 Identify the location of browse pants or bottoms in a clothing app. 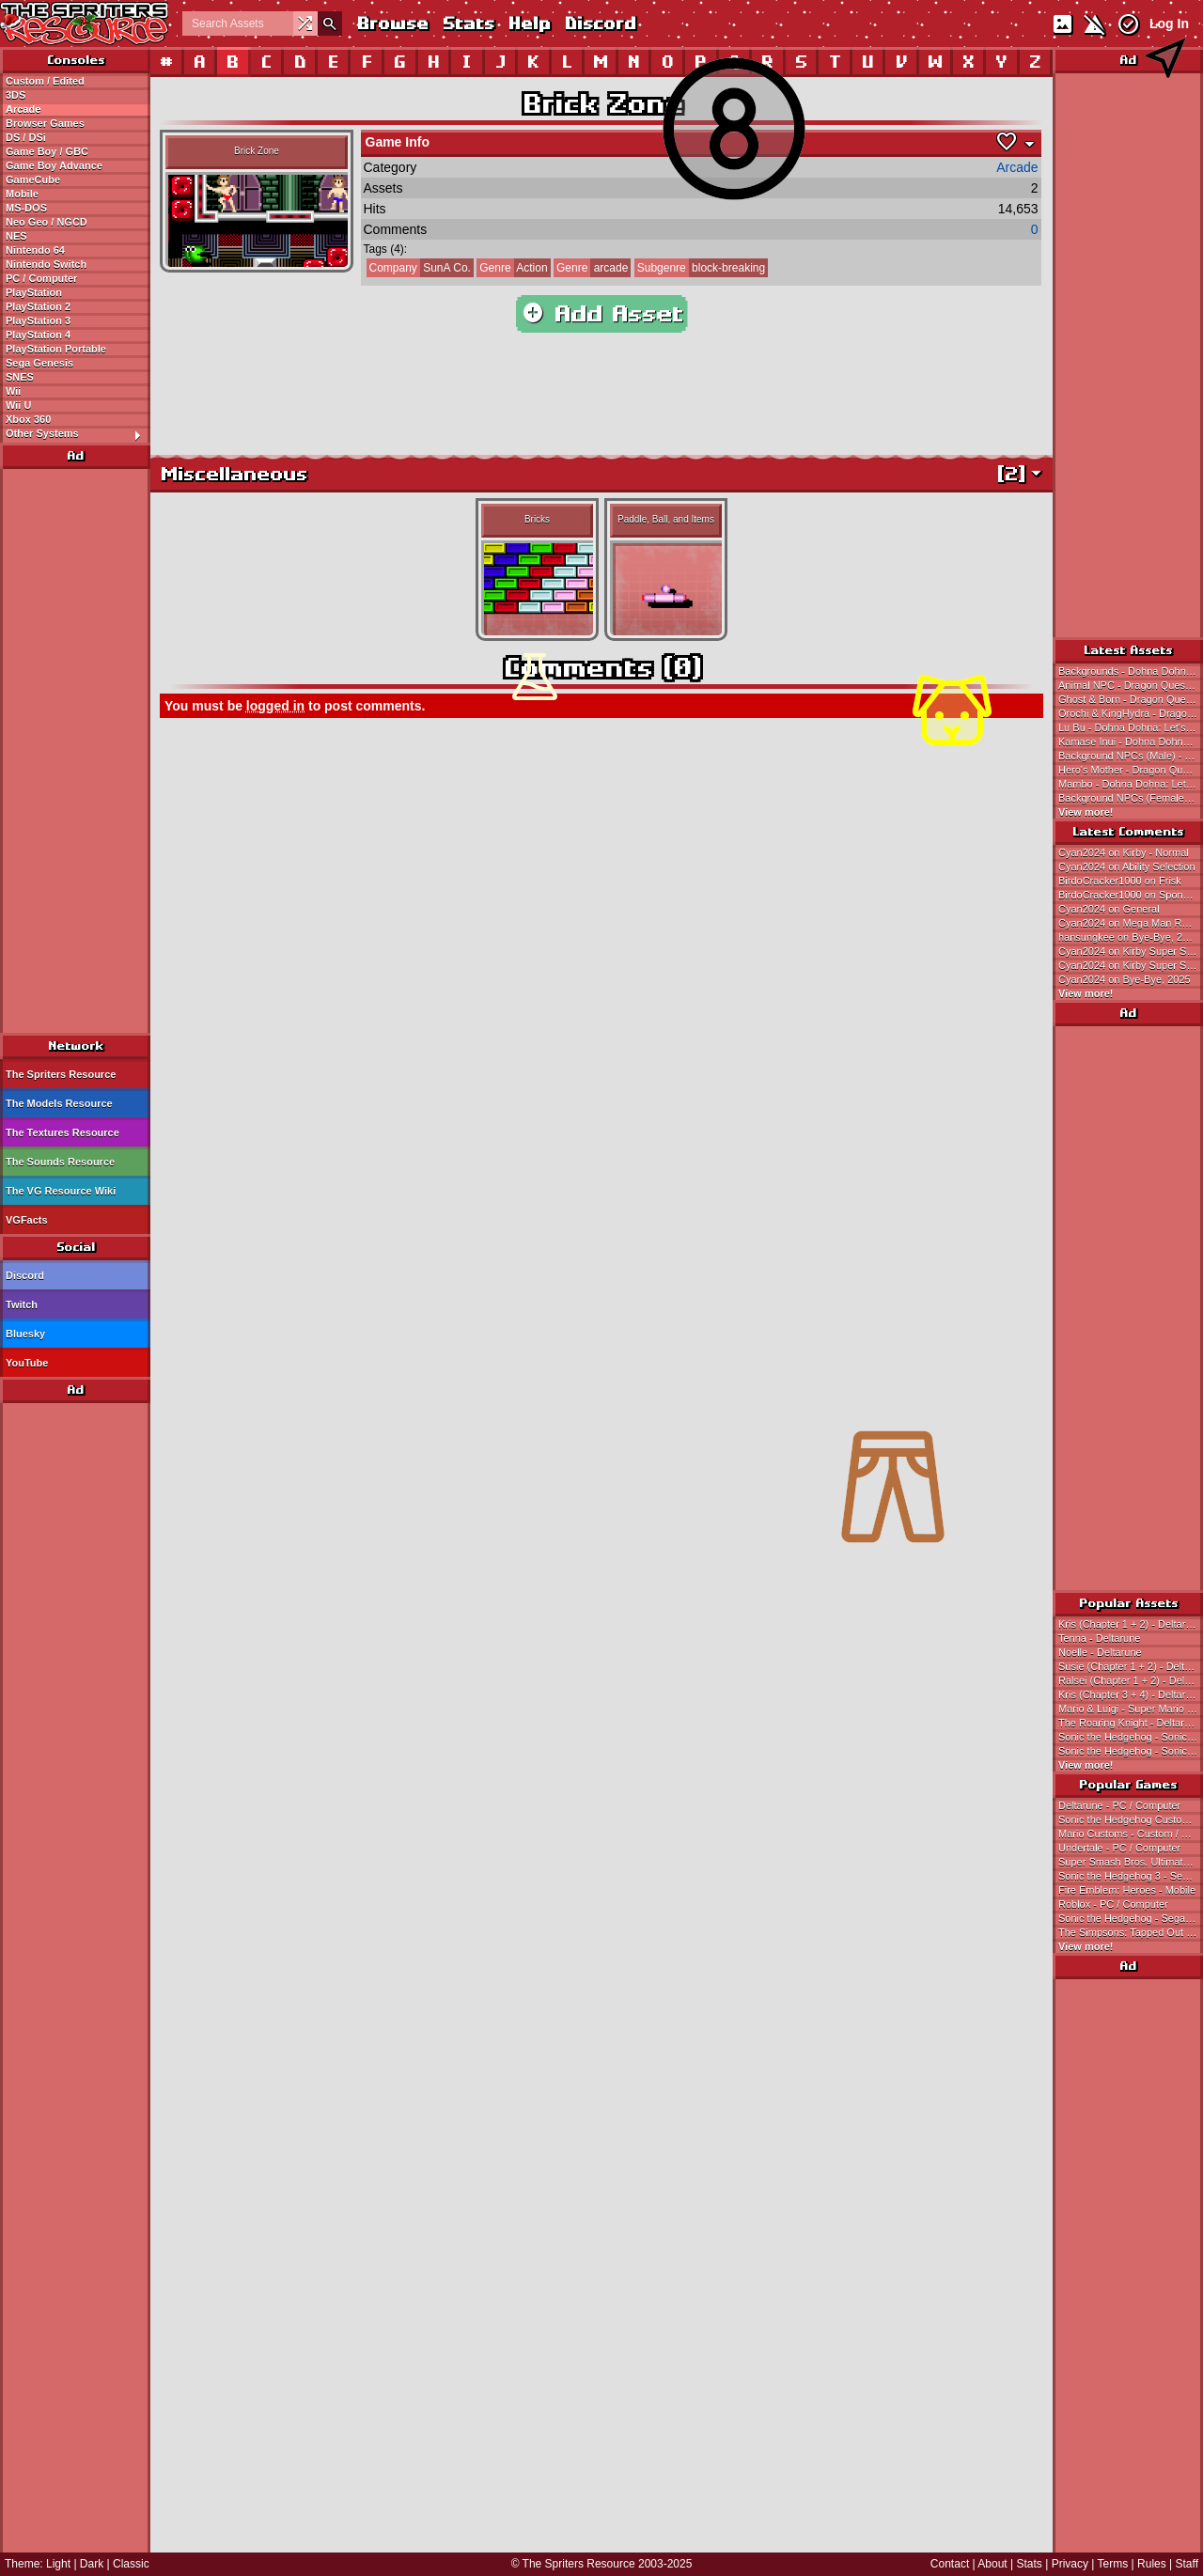
(893, 1487).